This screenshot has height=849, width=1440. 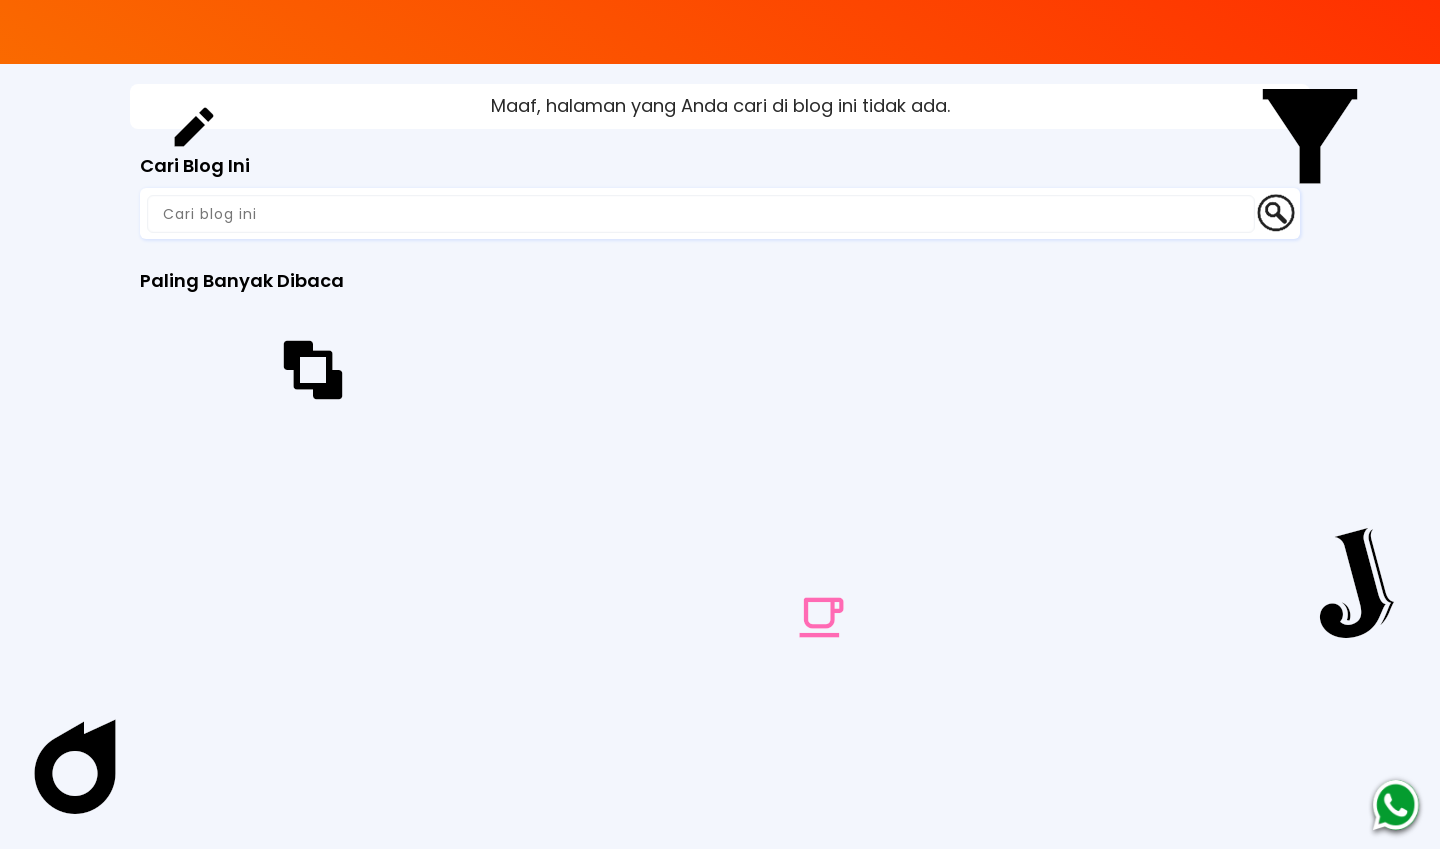 What do you see at coordinates (1310, 131) in the screenshot?
I see `filter list or search results` at bounding box center [1310, 131].